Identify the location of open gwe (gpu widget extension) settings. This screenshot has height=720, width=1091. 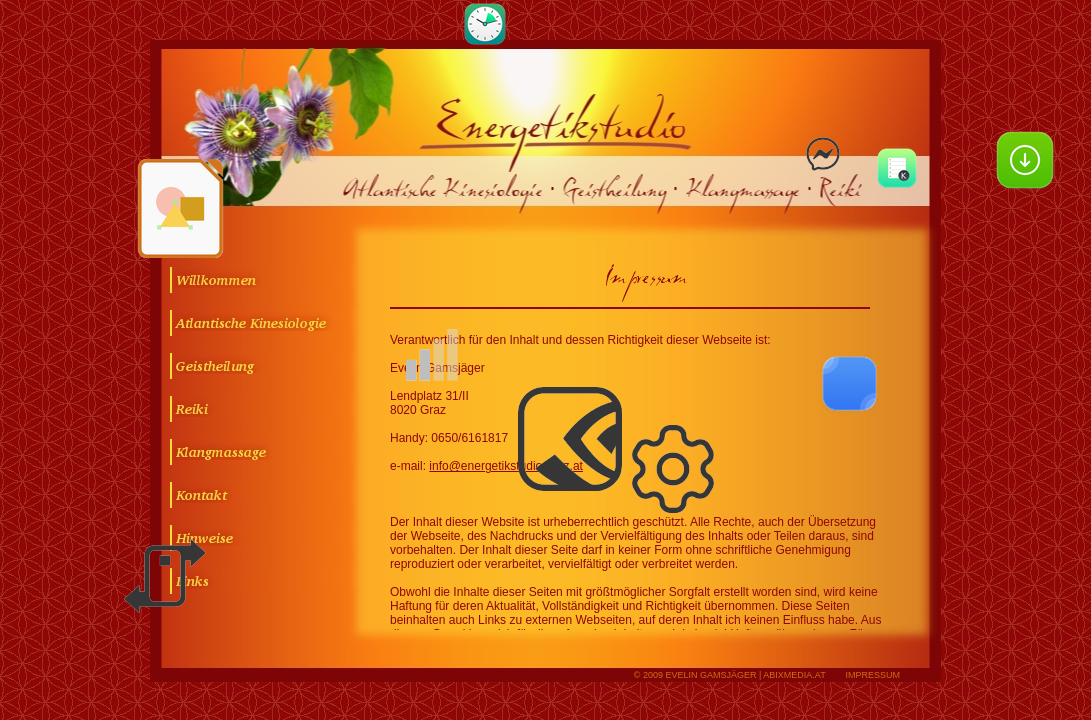
(570, 439).